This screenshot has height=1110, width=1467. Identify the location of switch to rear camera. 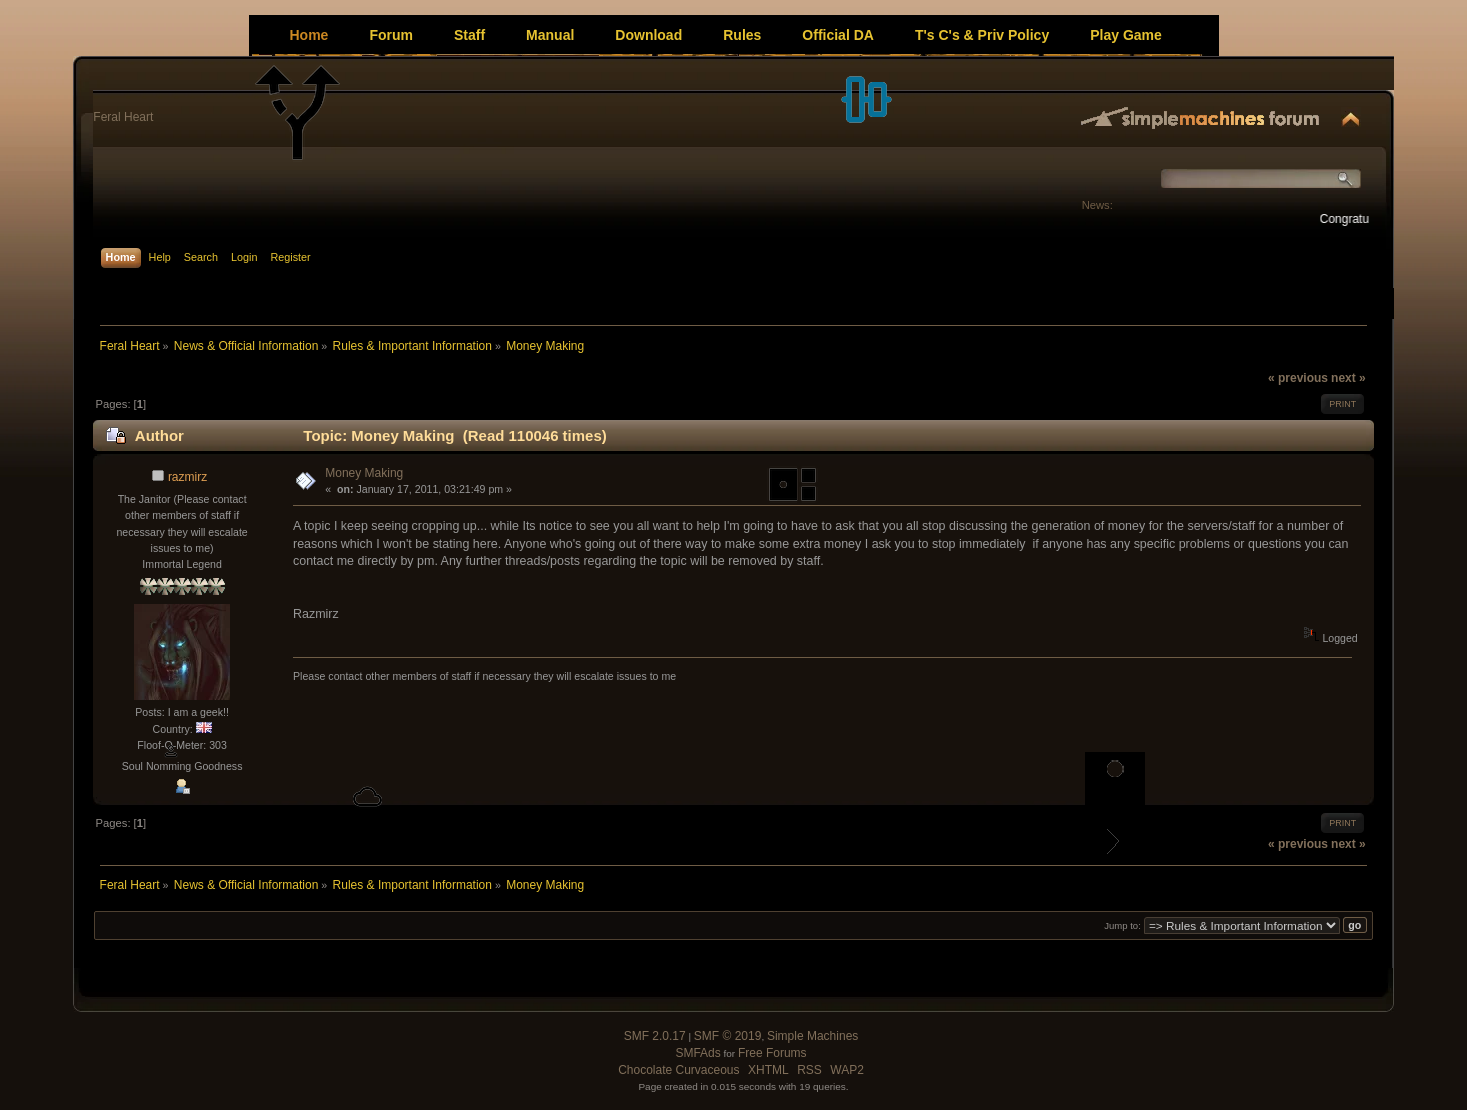
(1115, 803).